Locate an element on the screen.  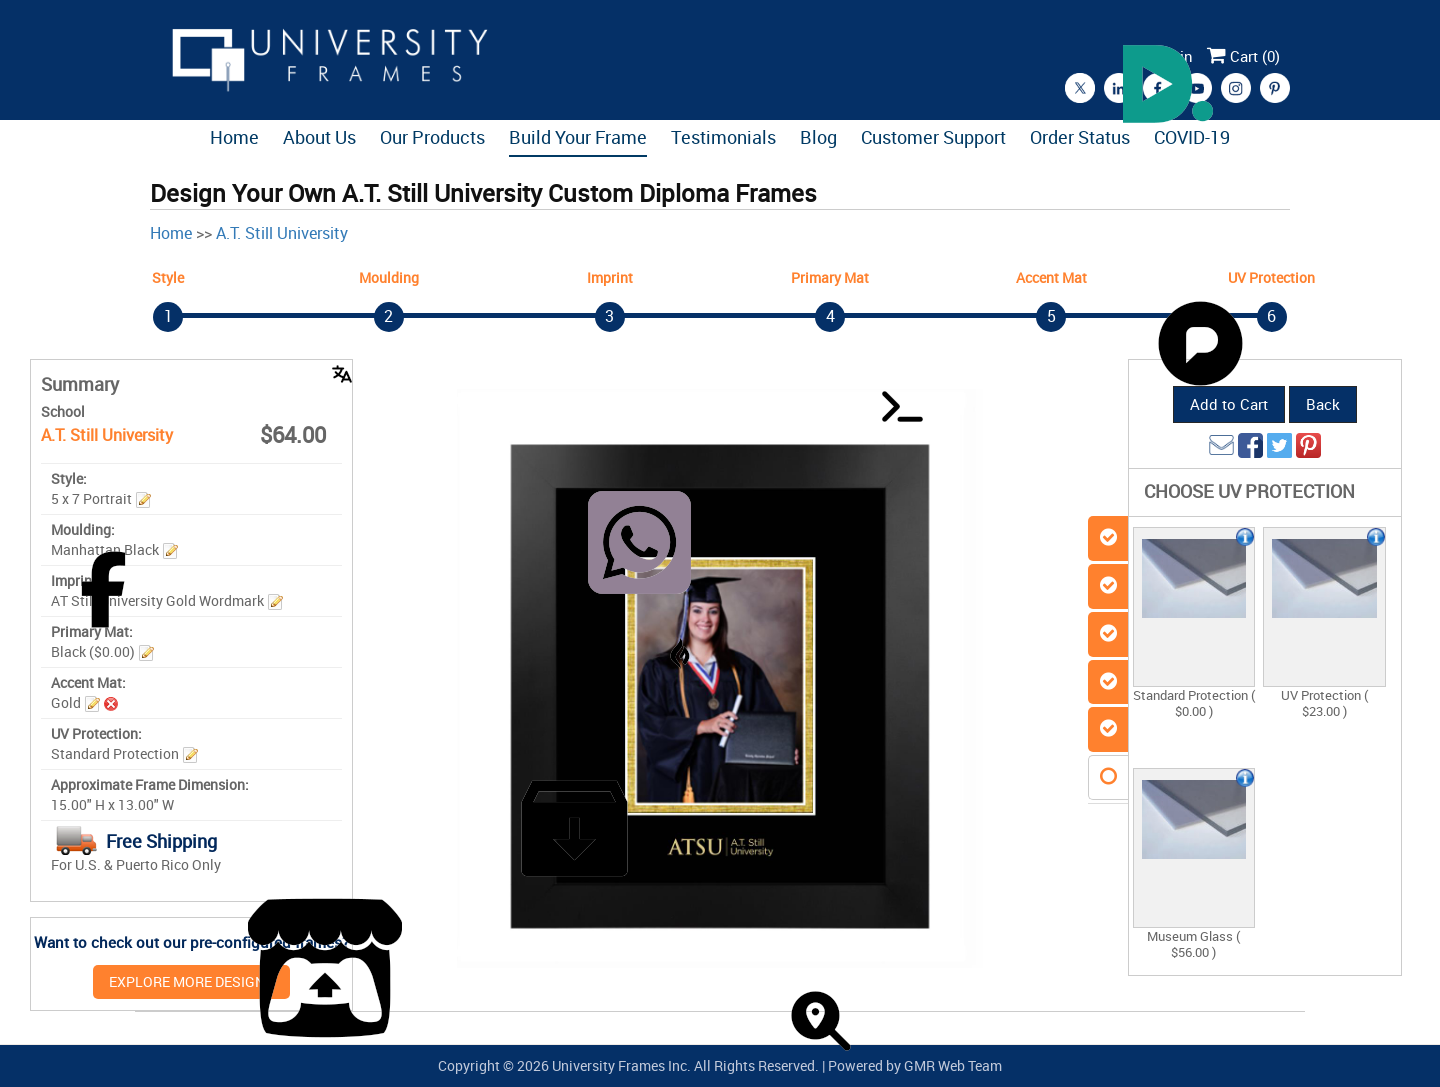
open the command line terminal is located at coordinates (902, 406).